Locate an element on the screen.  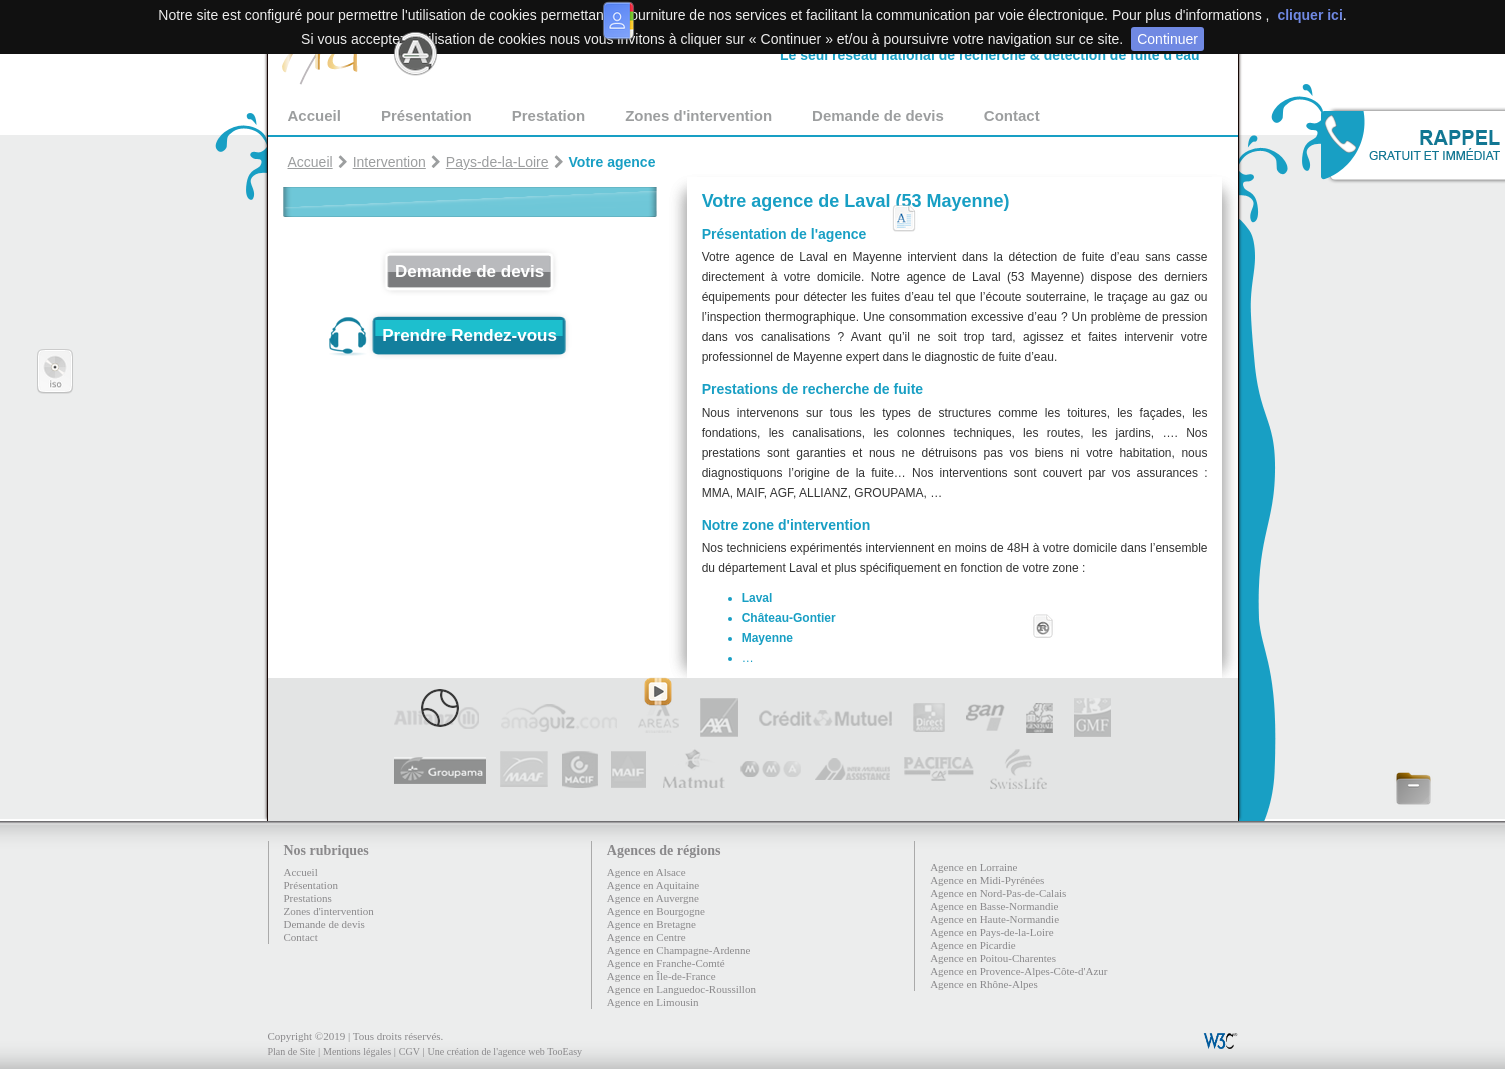
check for available system updates is located at coordinates (415, 53).